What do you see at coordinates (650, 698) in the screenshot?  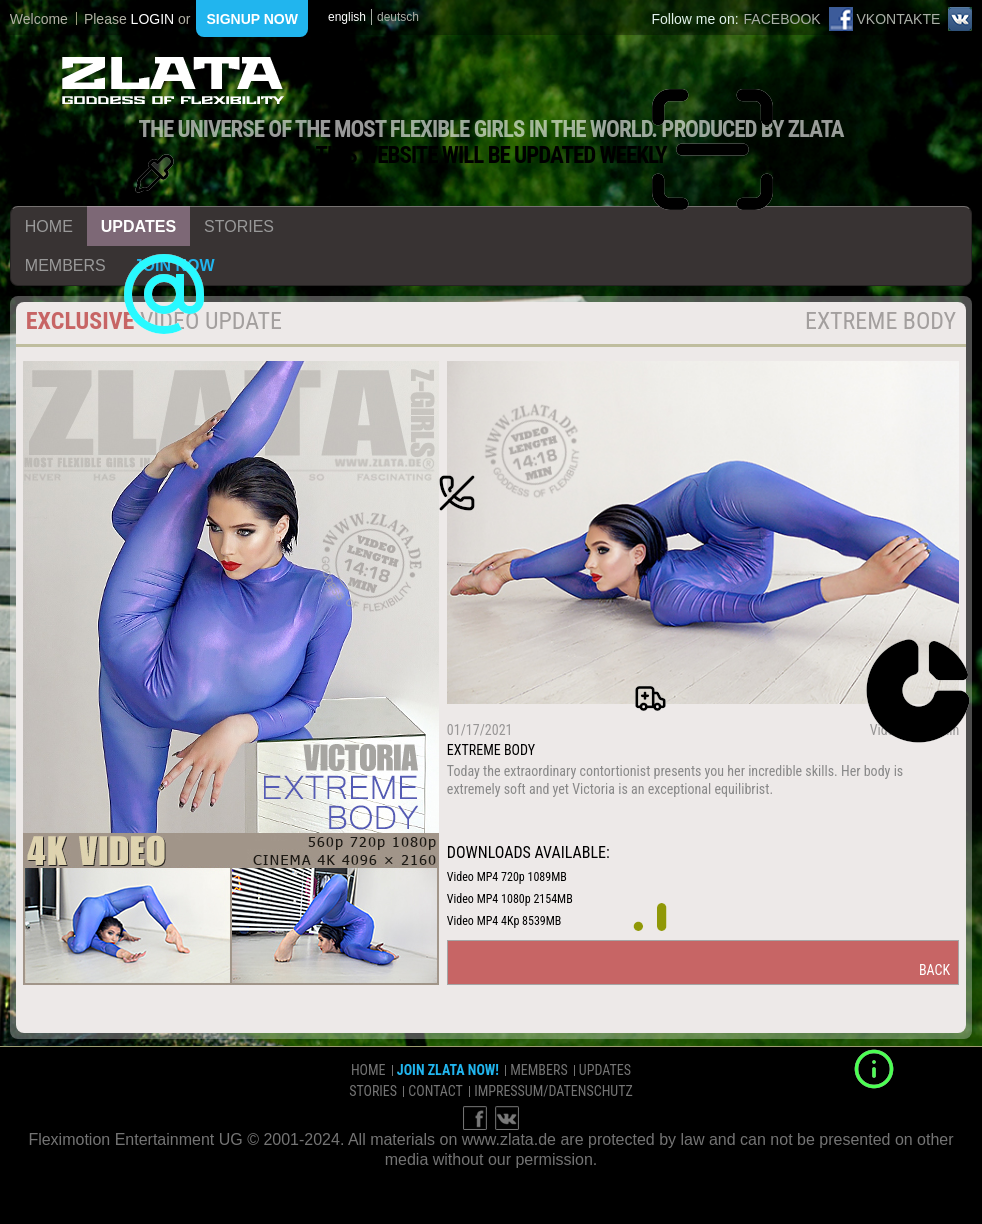 I see `access emergency medical services` at bounding box center [650, 698].